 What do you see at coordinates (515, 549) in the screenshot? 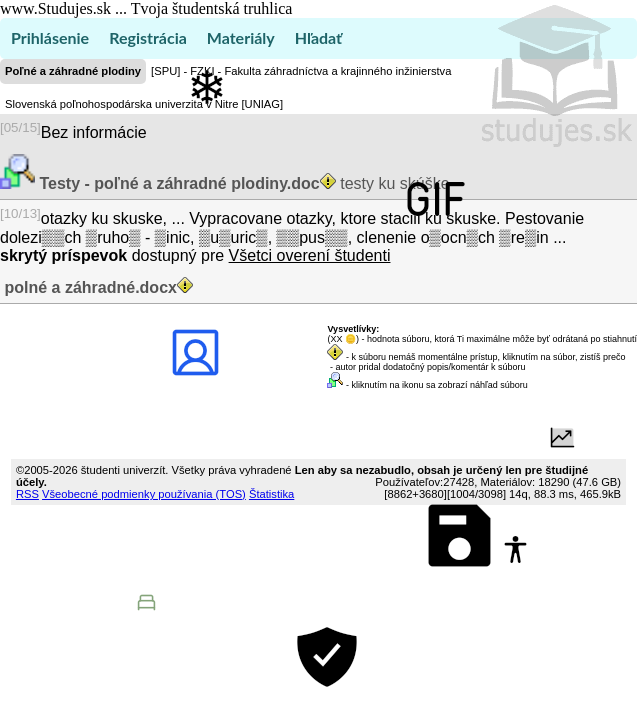
I see `access accessibility settings` at bounding box center [515, 549].